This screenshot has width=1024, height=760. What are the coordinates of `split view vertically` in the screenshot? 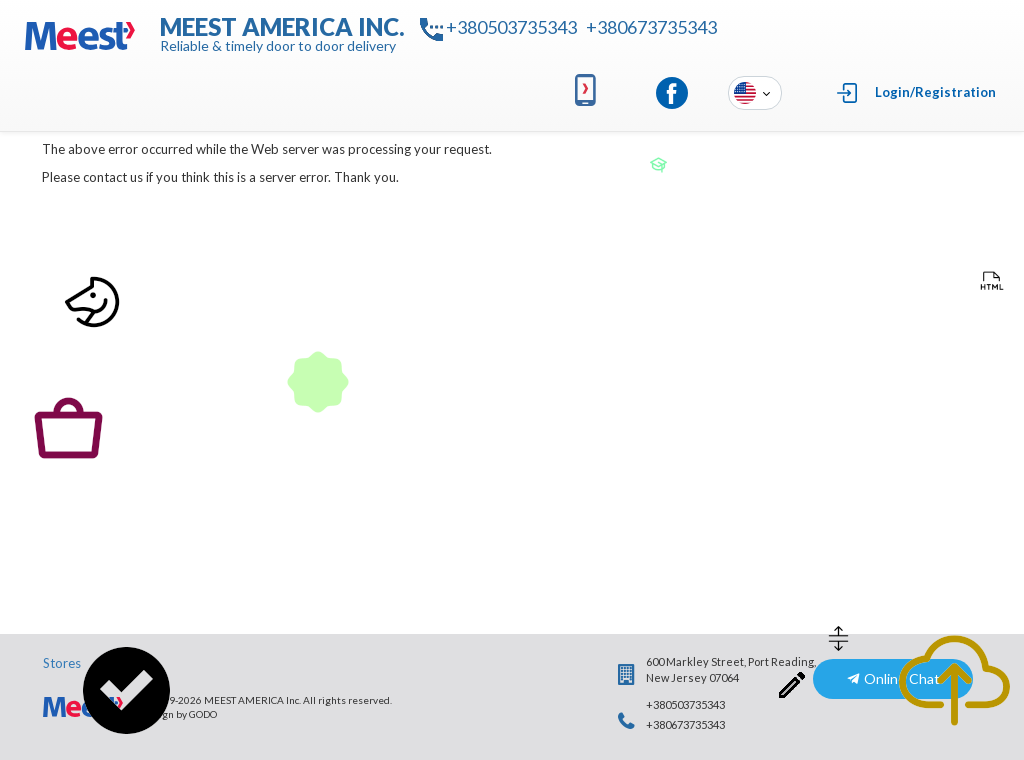 It's located at (838, 638).